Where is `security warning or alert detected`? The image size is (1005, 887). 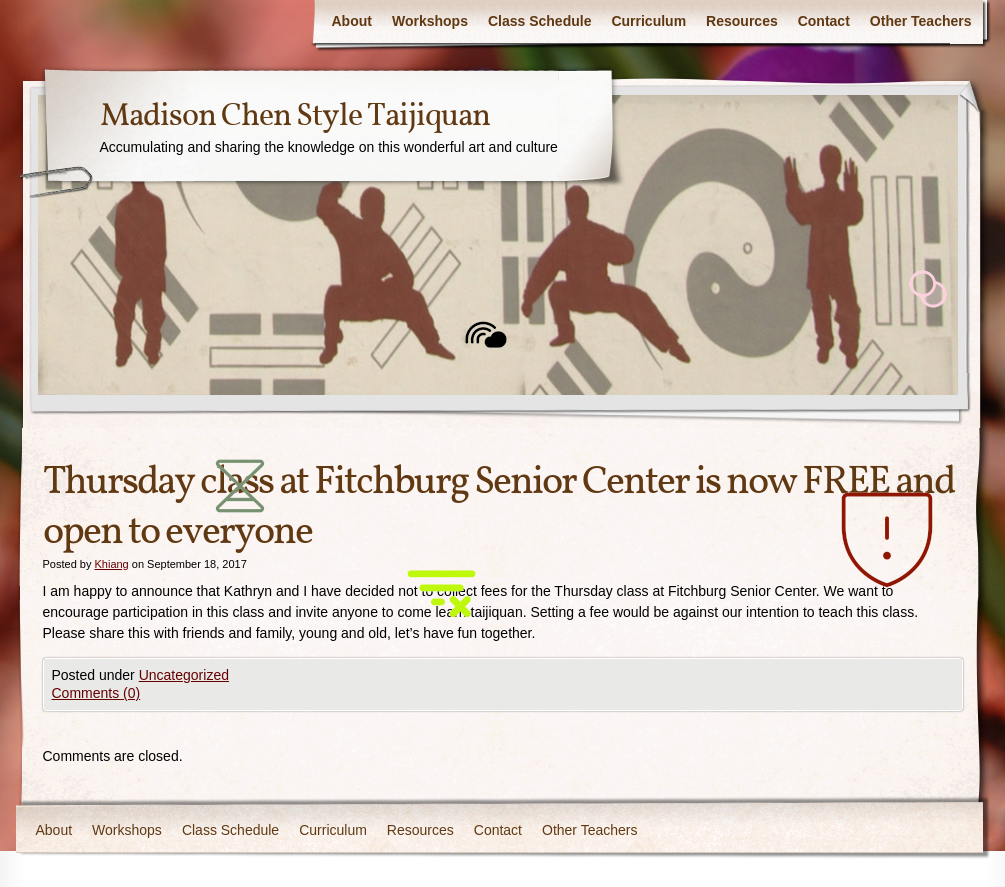 security warning or alert detected is located at coordinates (887, 534).